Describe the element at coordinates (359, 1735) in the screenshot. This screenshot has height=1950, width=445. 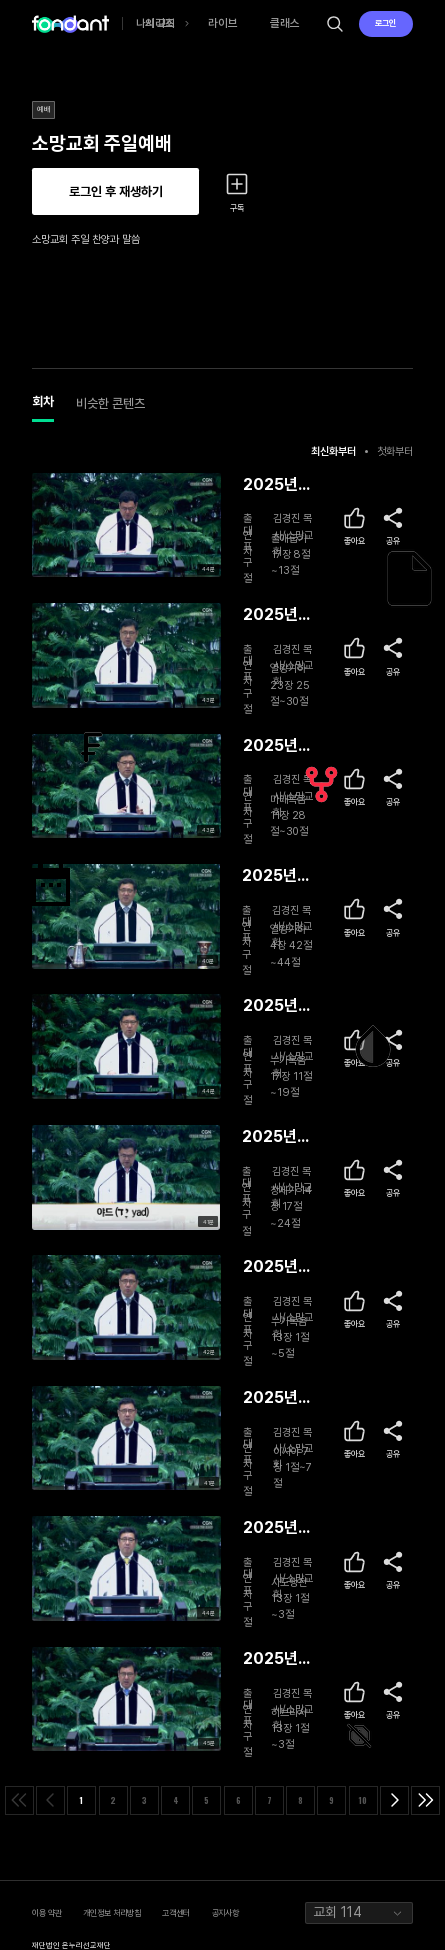
I see `disable report notifications` at that location.